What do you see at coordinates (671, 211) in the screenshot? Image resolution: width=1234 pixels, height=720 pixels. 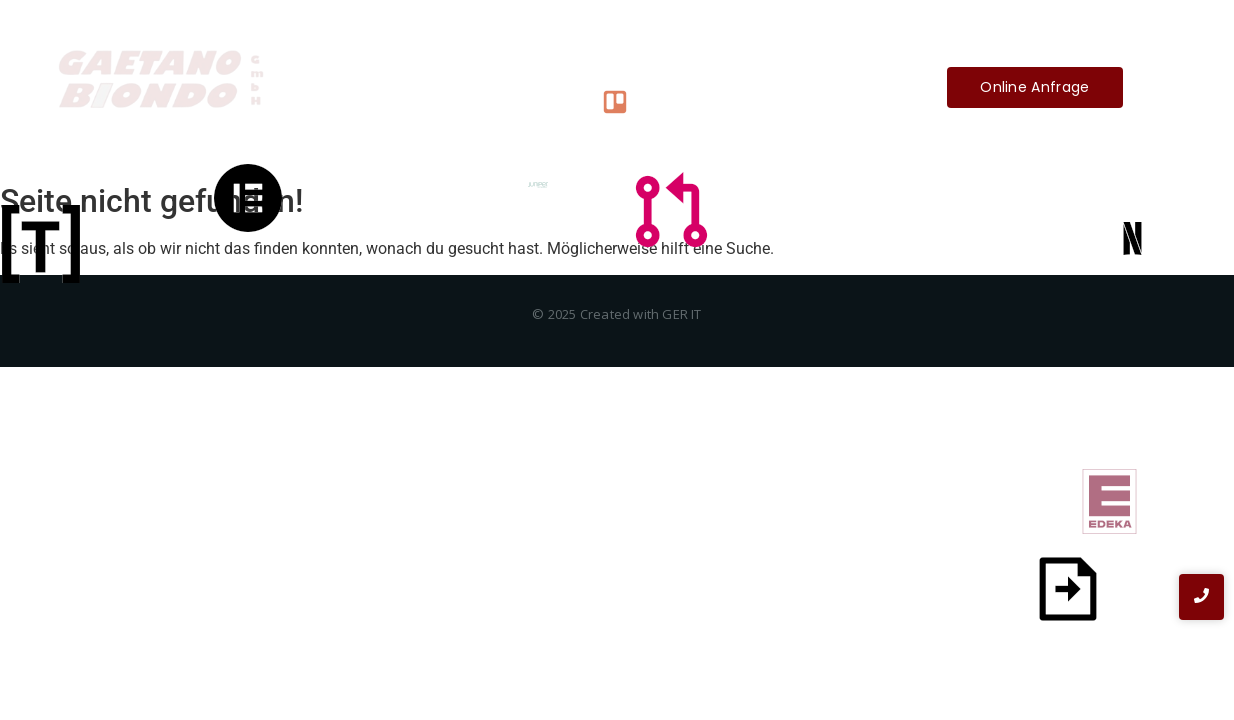 I see `view or create a git pull request` at bounding box center [671, 211].